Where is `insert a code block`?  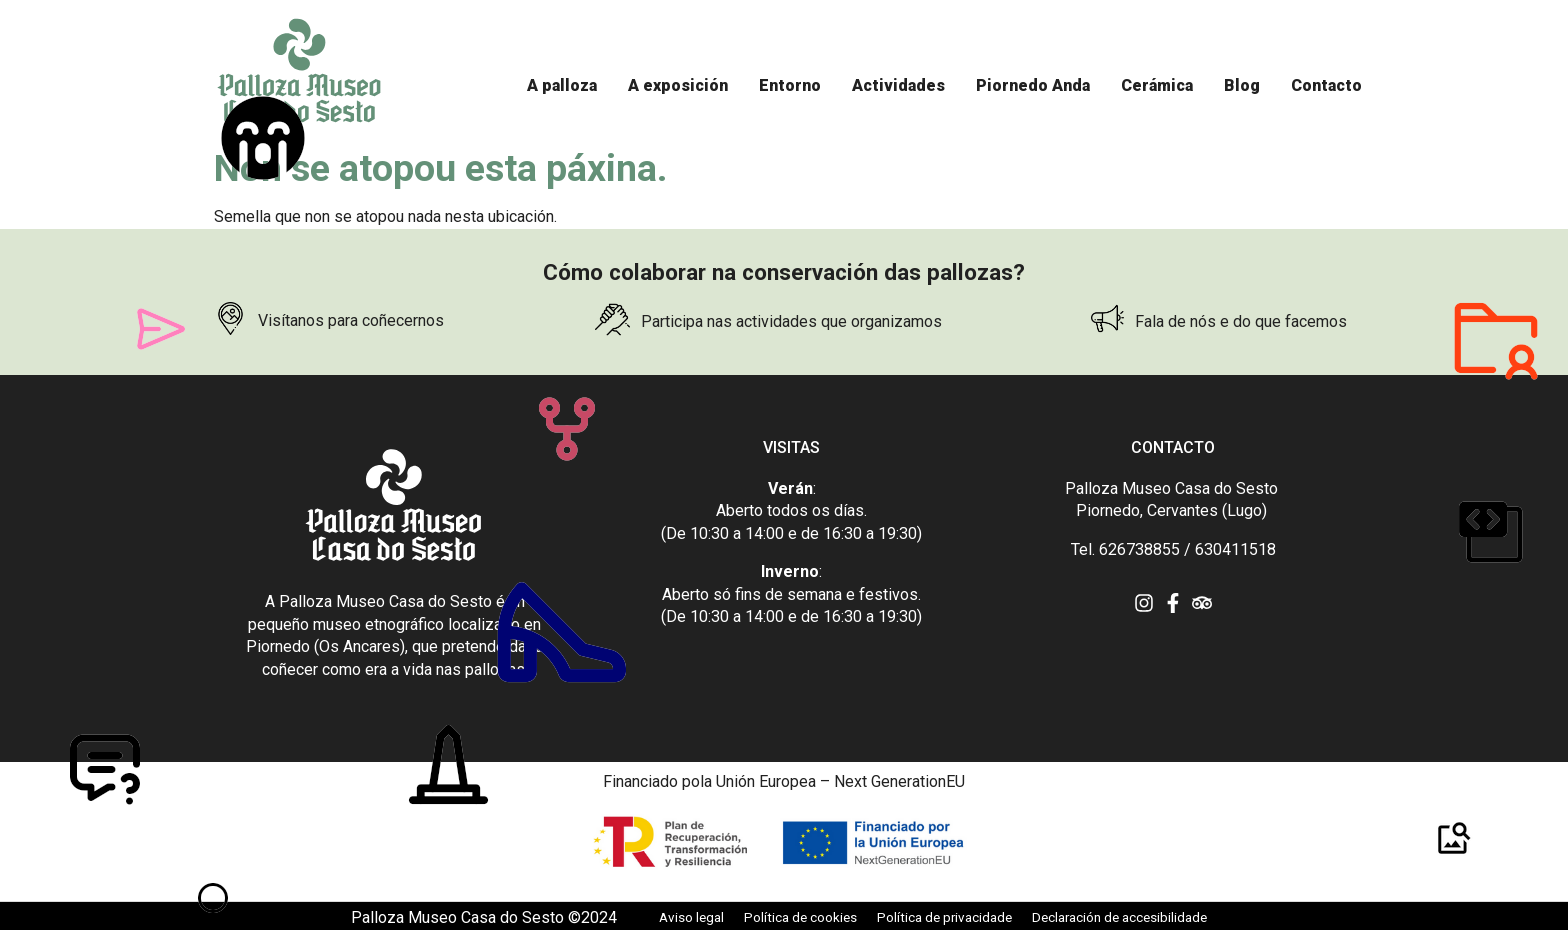
insert a code block is located at coordinates (1494, 534).